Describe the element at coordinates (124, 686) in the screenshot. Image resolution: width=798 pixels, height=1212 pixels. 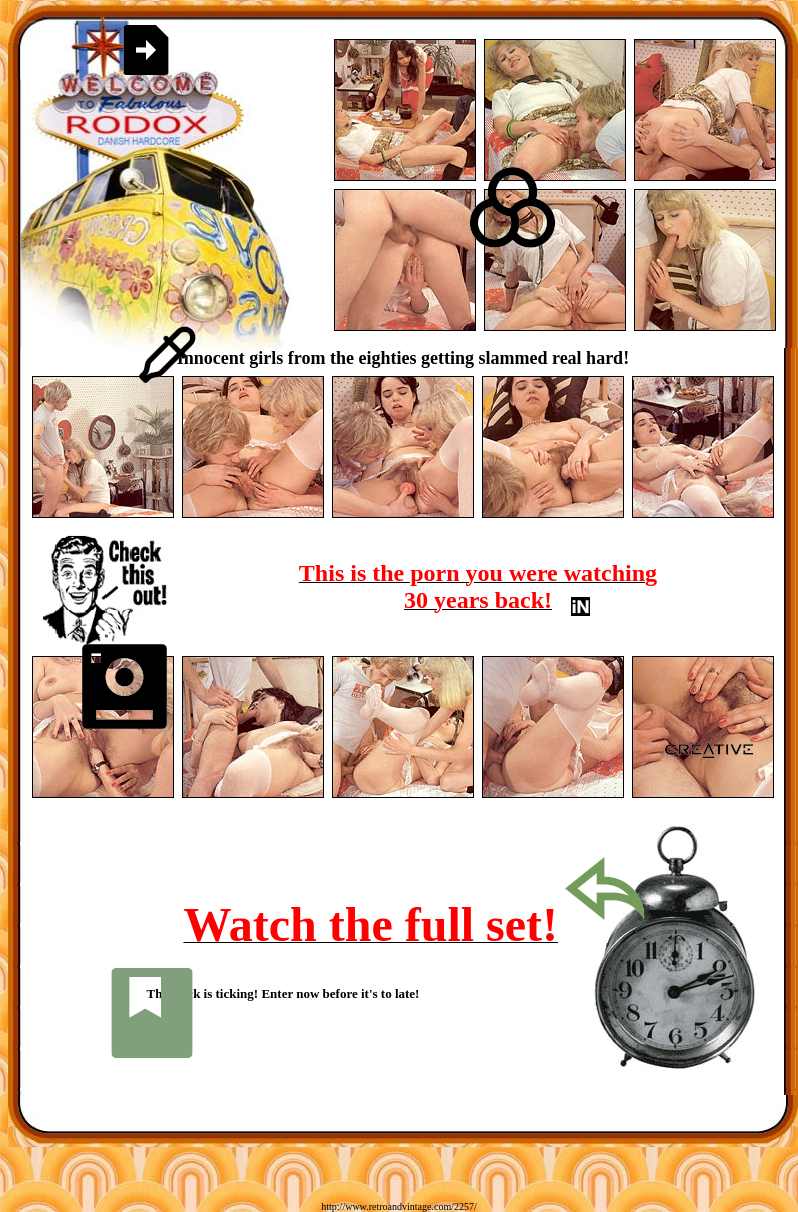
I see `access polaroid or instant camera features` at that location.